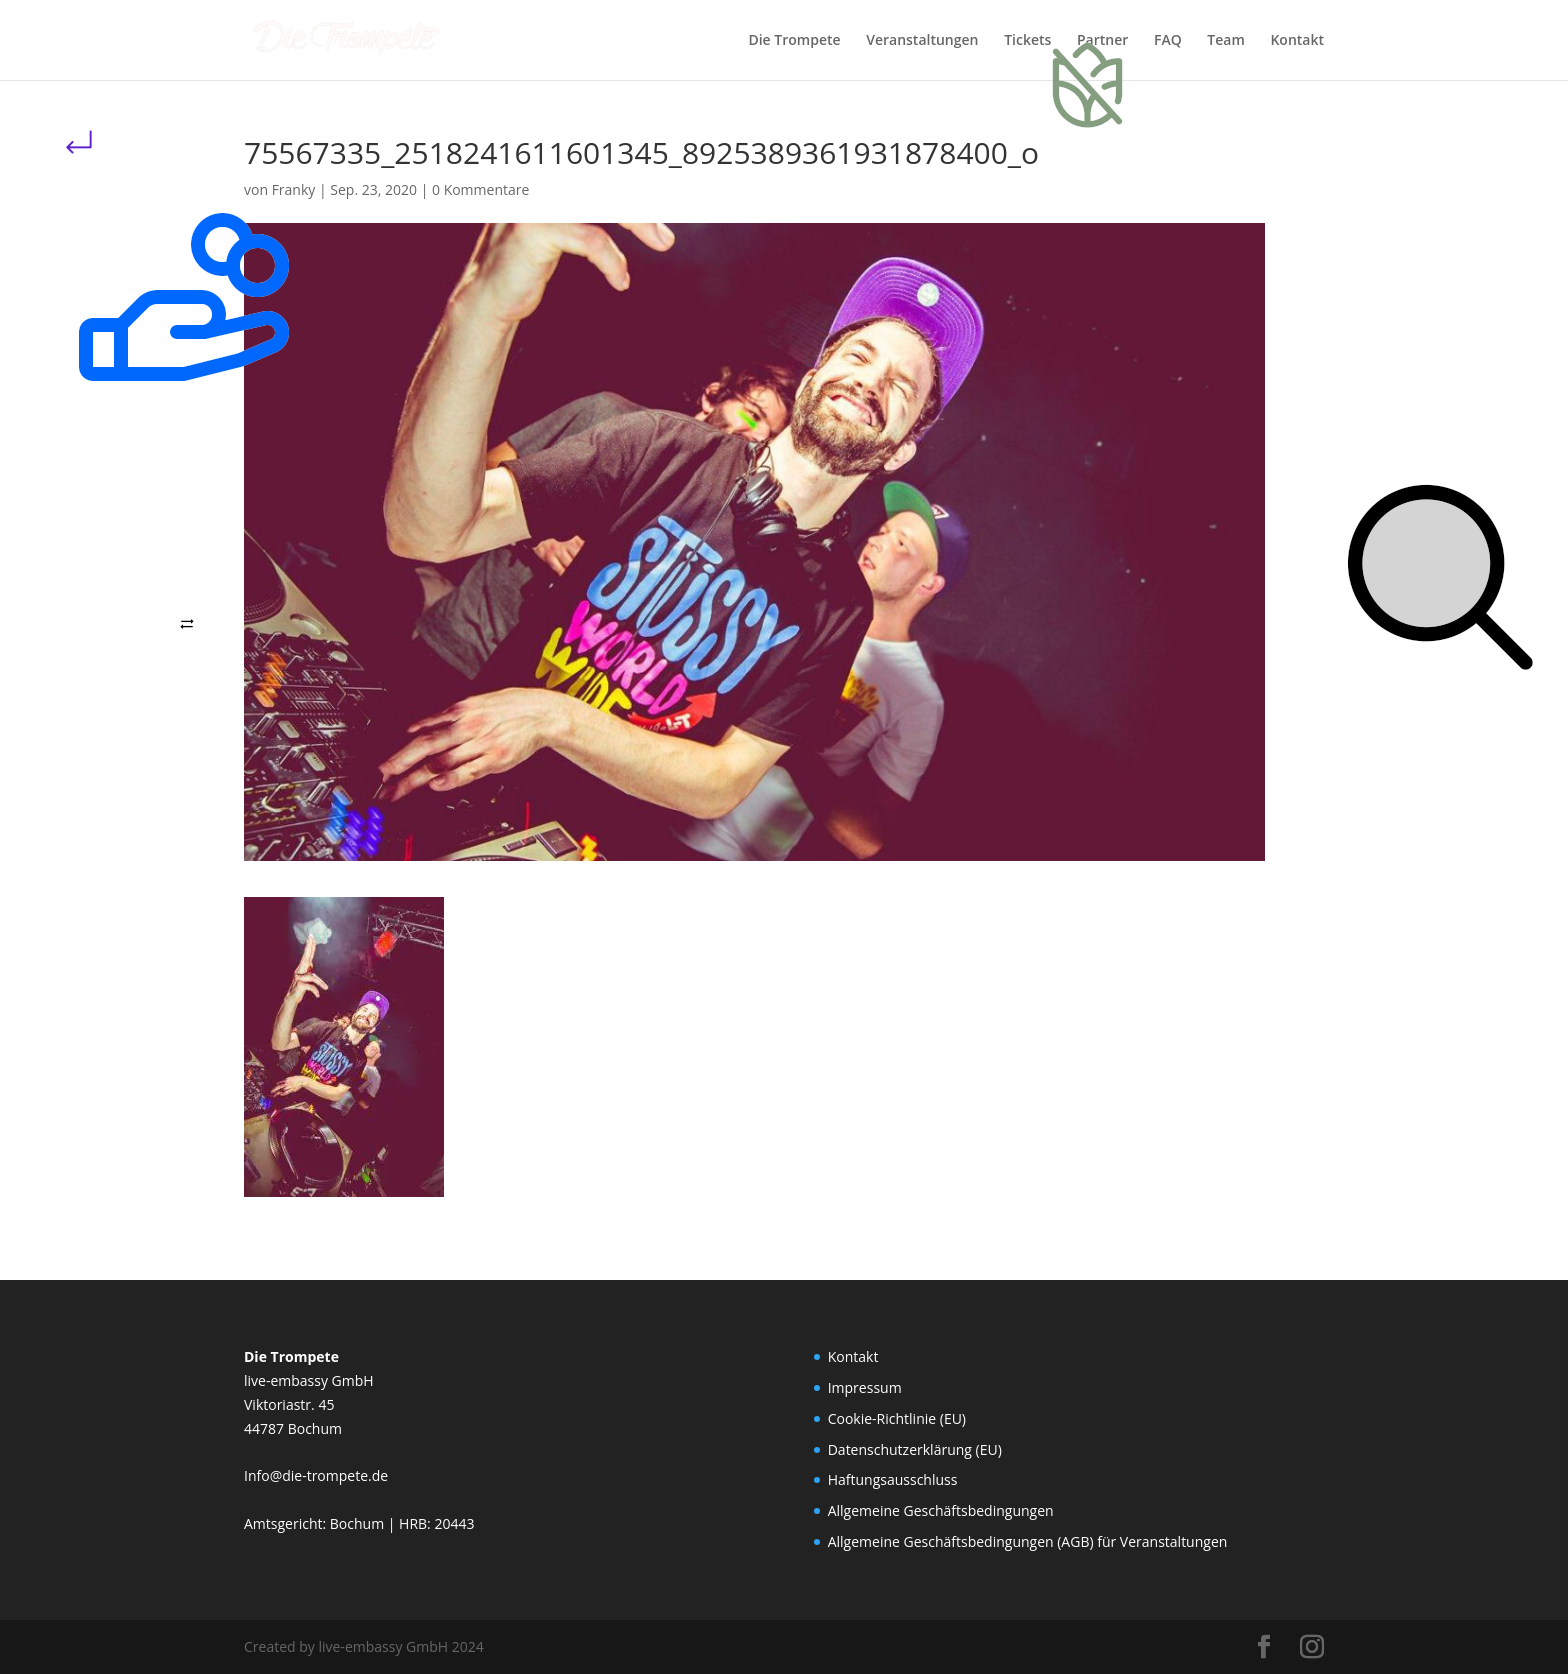  Describe the element at coordinates (79, 142) in the screenshot. I see `return or go back to previous item` at that location.